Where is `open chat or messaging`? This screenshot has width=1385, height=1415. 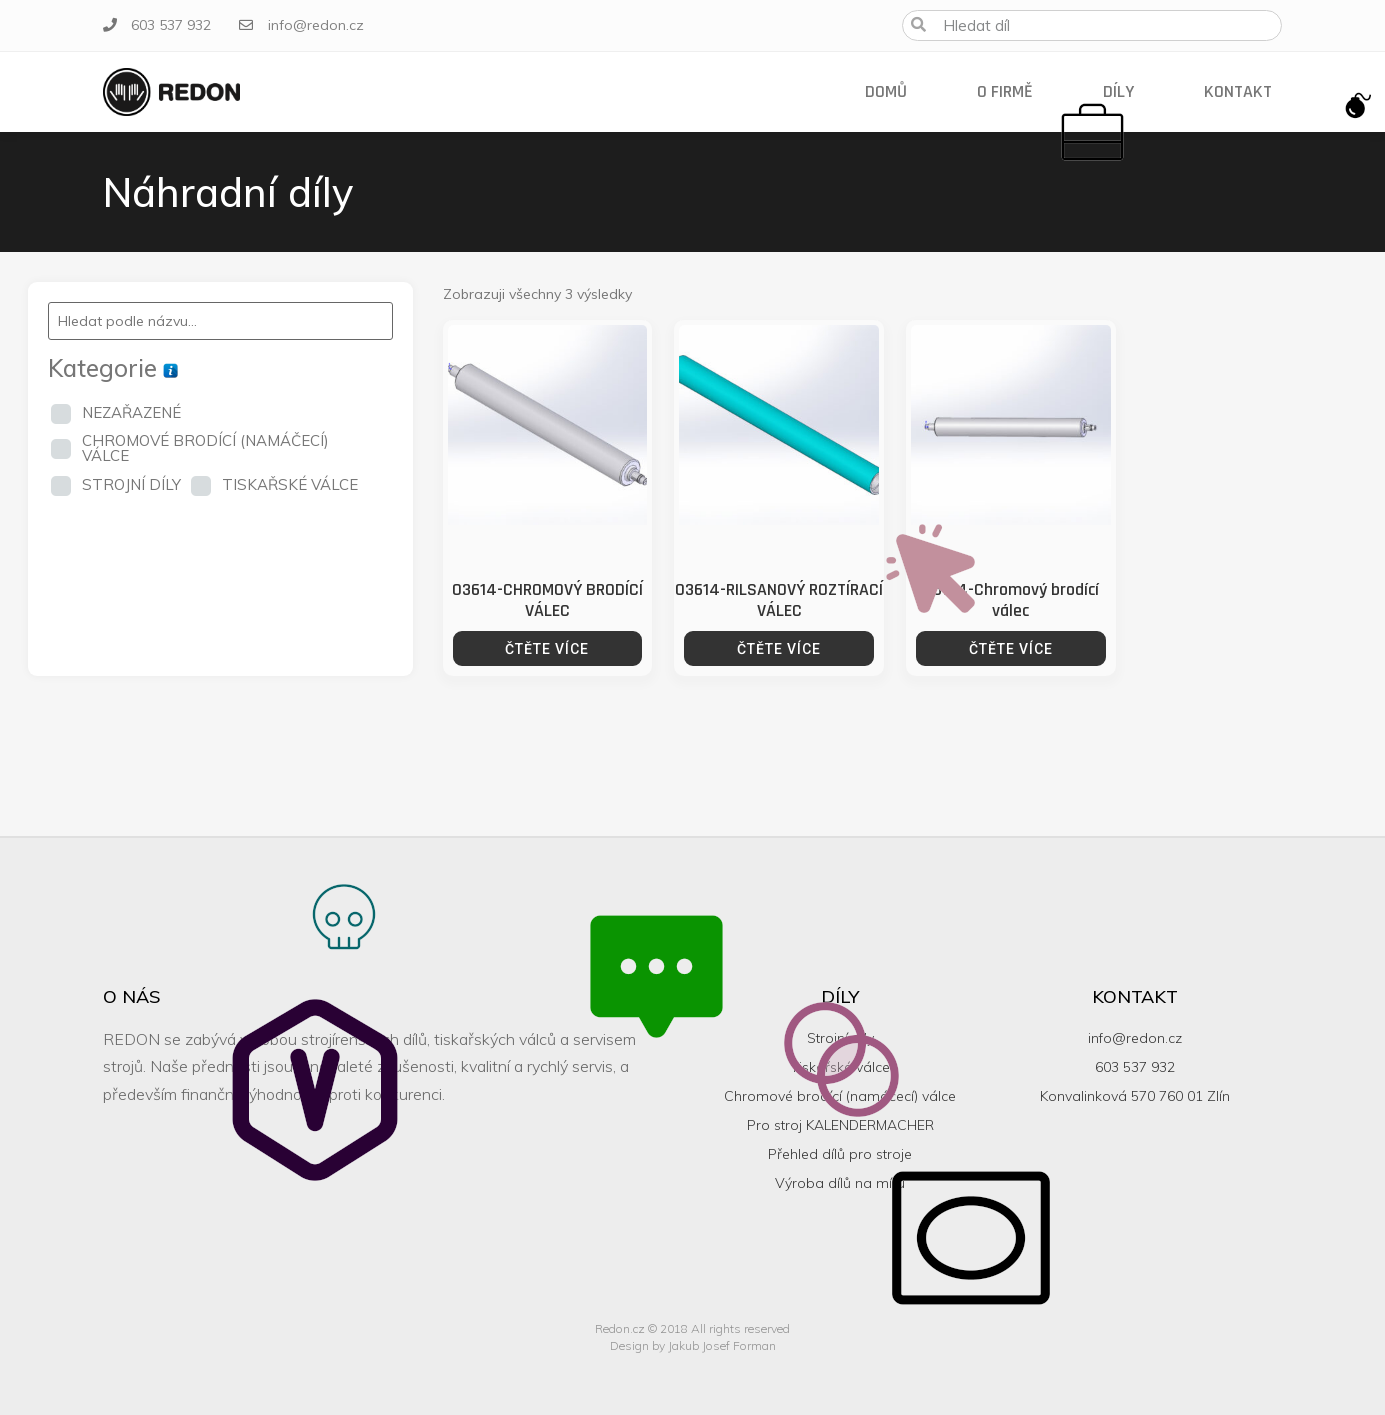
open chat or messaging is located at coordinates (656, 971).